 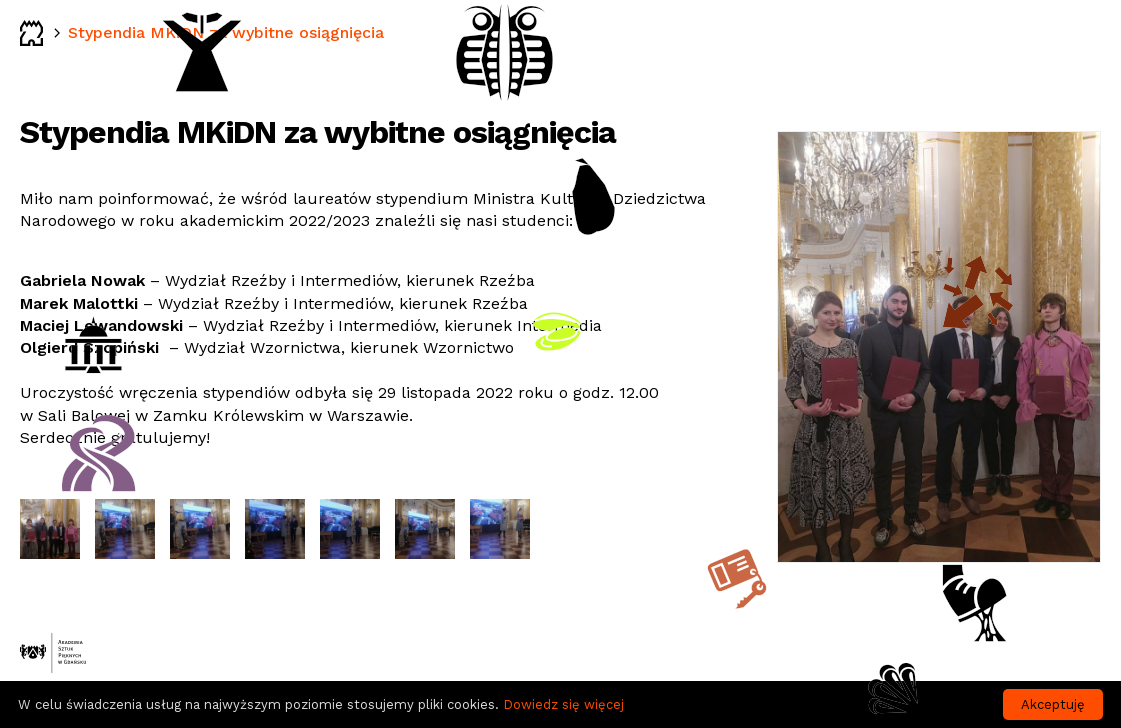 I want to click on indicates a sticky or slowed movement status effect, so click(x=981, y=603).